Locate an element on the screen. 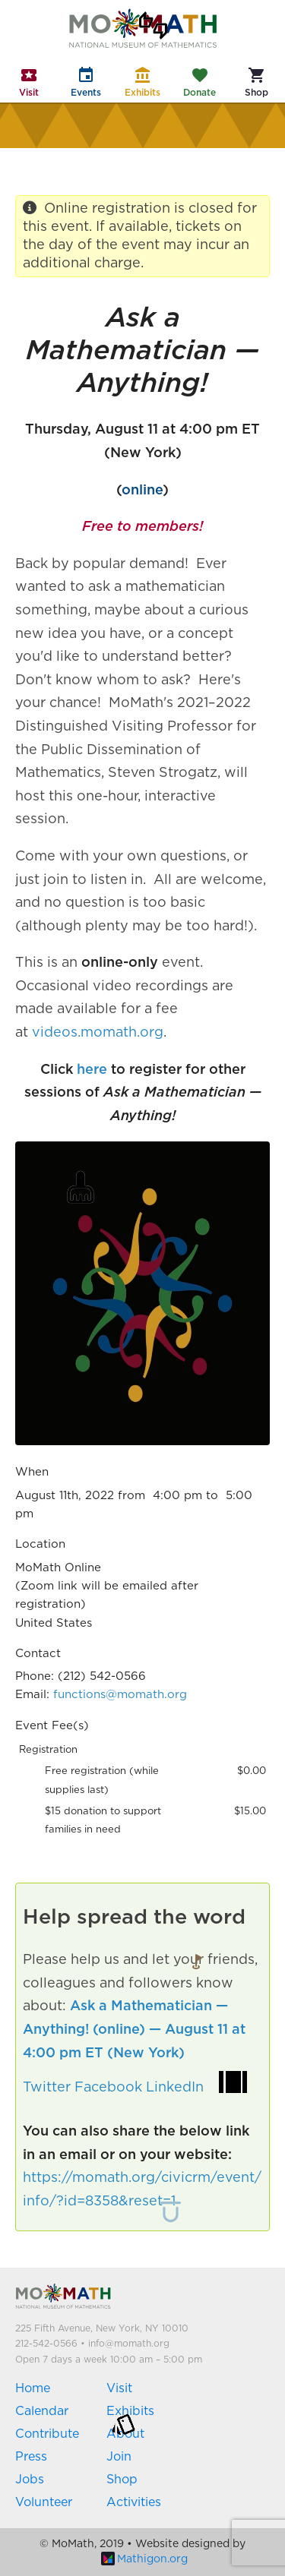 Image resolution: width=285 pixels, height=2576 pixels. apply overline text formatting is located at coordinates (170, 2211).